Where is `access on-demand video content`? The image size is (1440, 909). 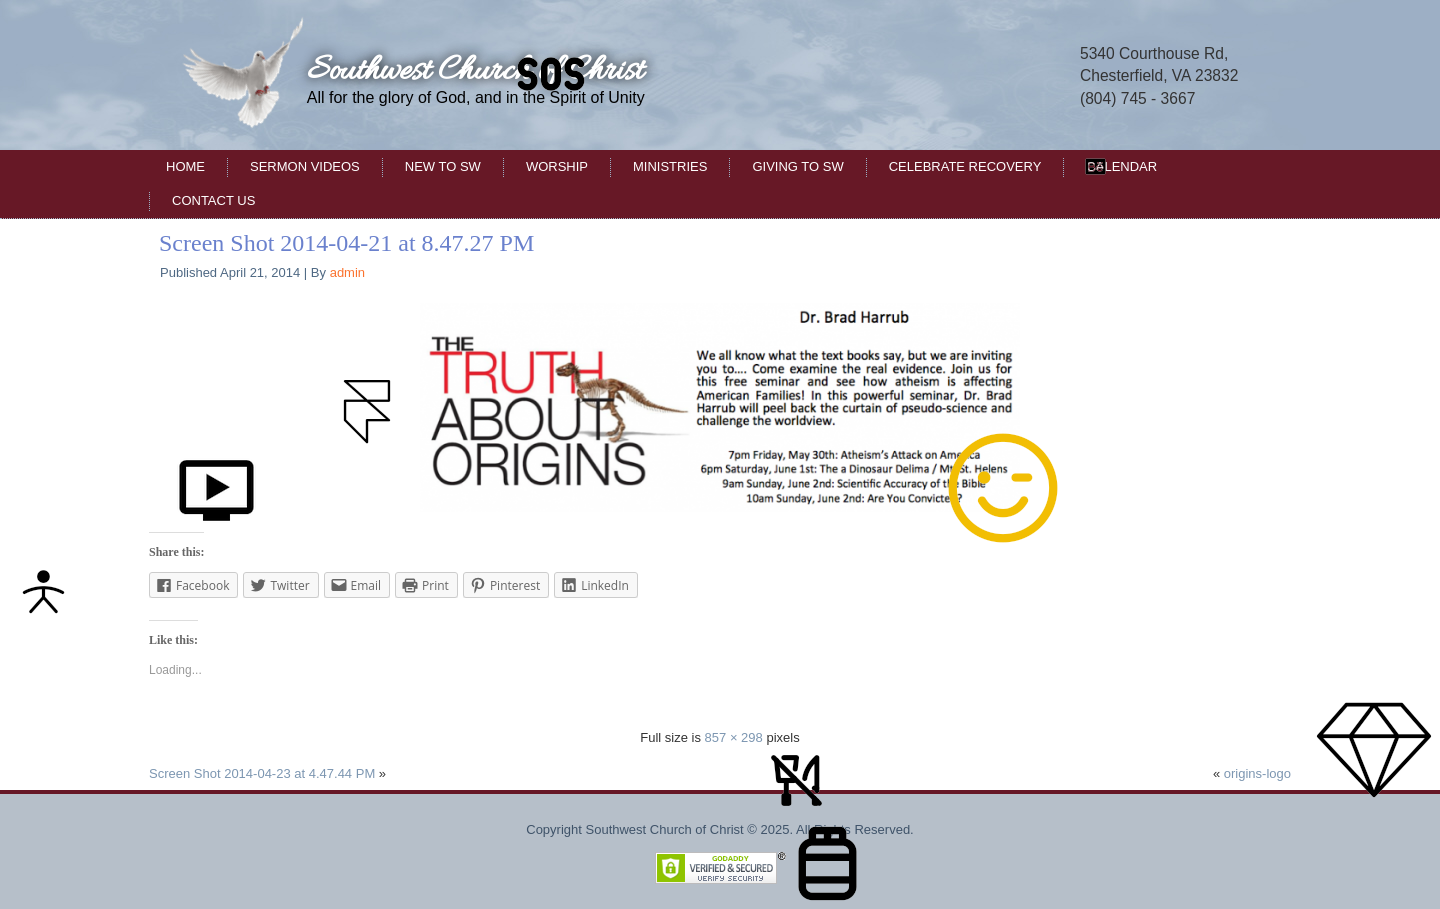 access on-demand video content is located at coordinates (216, 490).